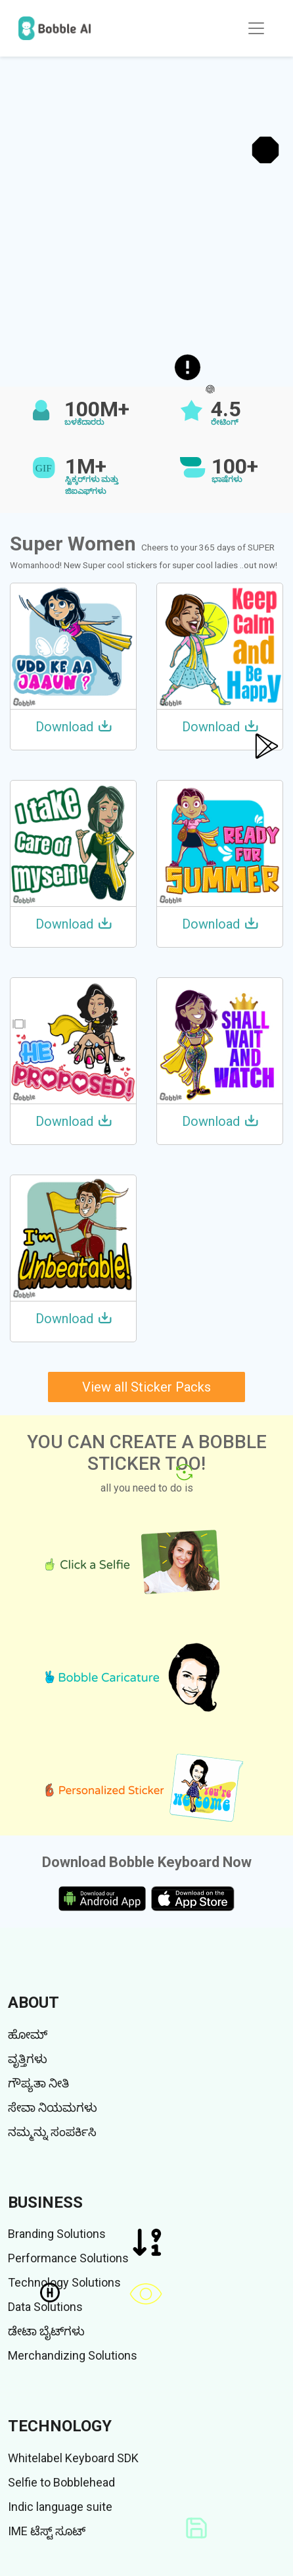 The width and height of the screenshot is (293, 2576). Describe the element at coordinates (19, 1024) in the screenshot. I see `start a slideshow presentation` at that location.